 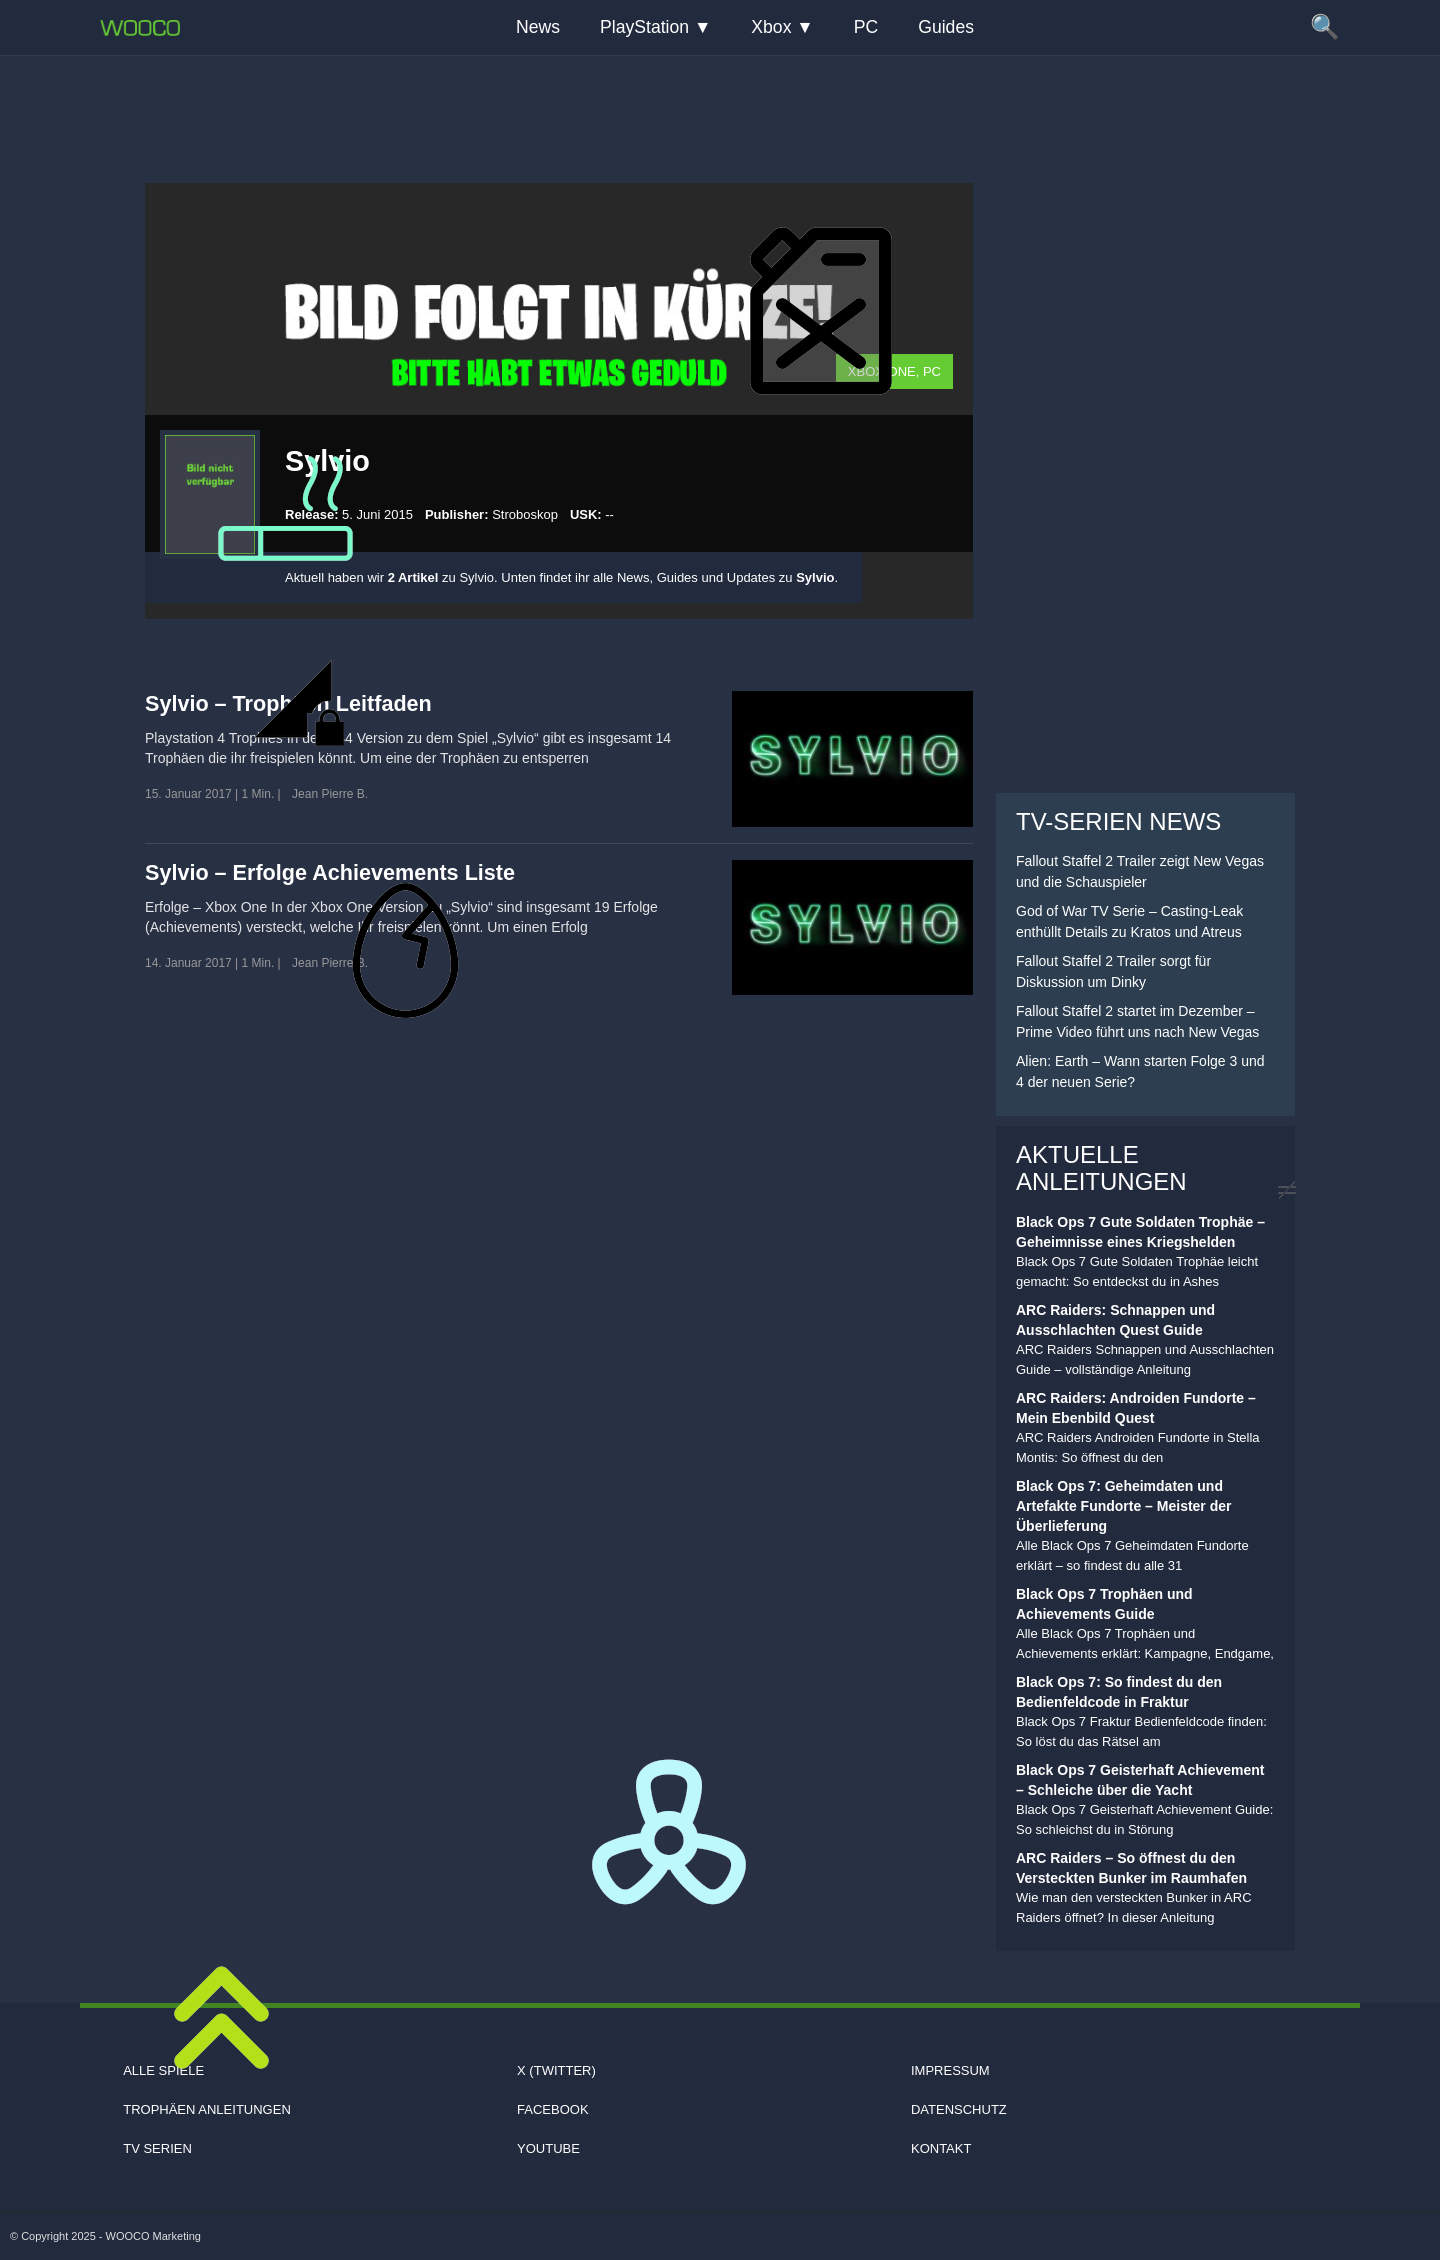 I want to click on network connection is secured or encrypted, so click(x=299, y=705).